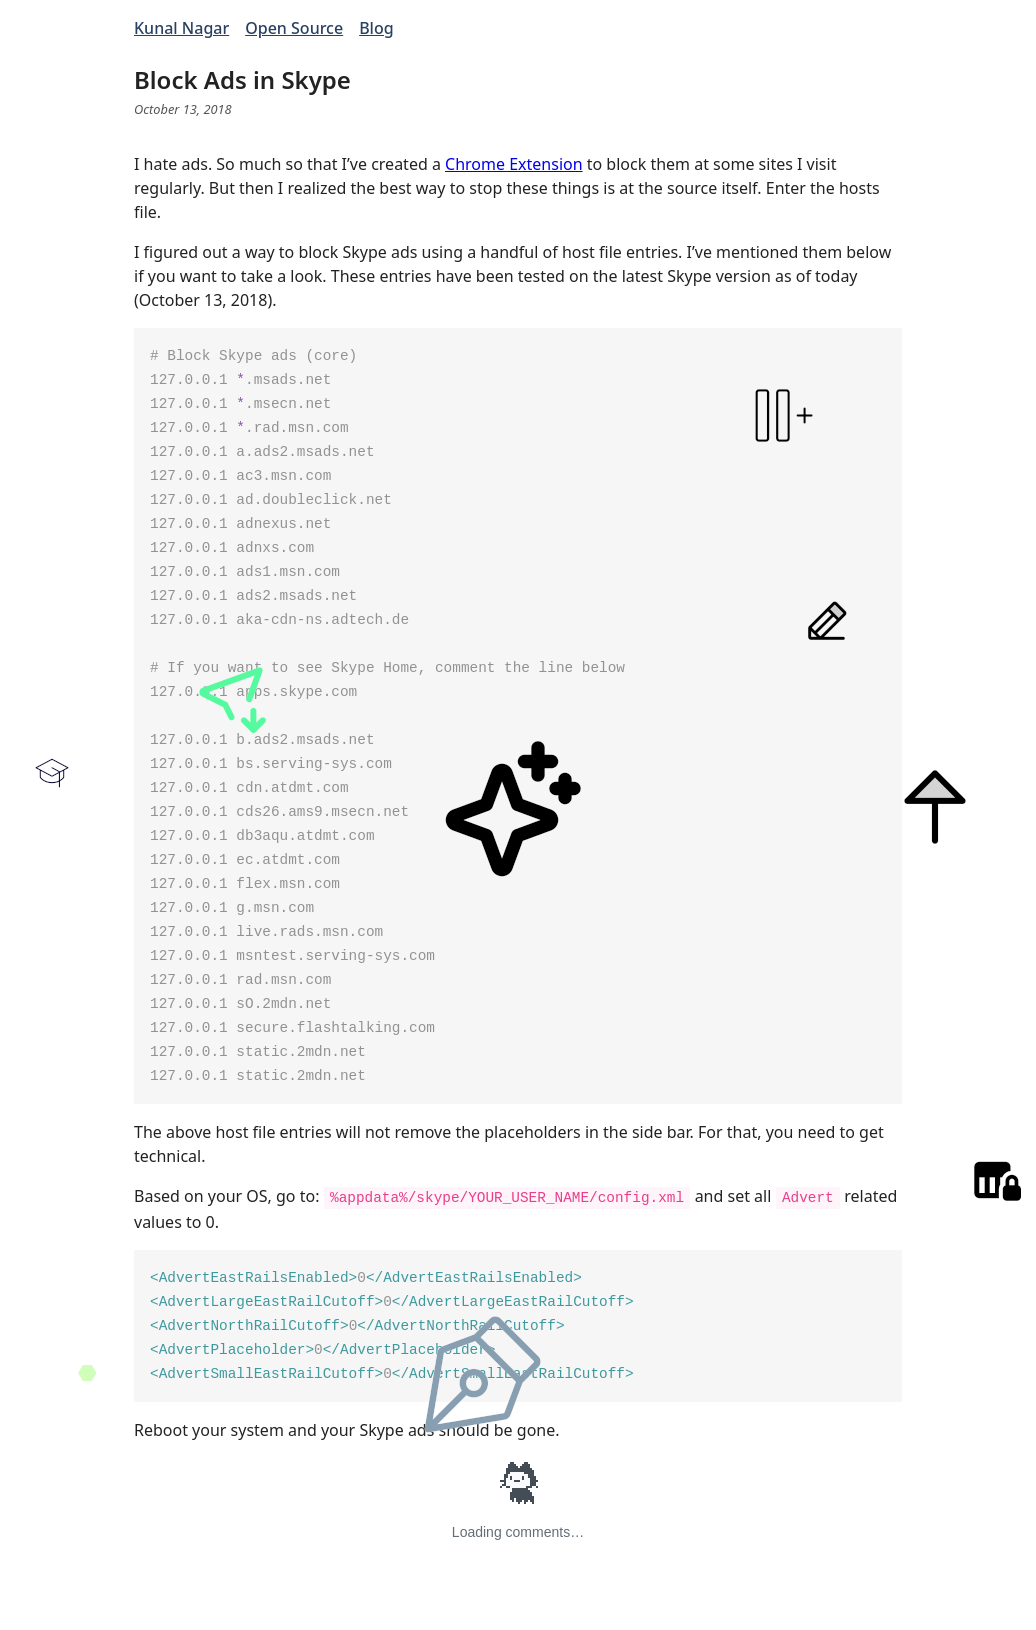  What do you see at coordinates (511, 811) in the screenshot?
I see `indicates new or AI-generated content` at bounding box center [511, 811].